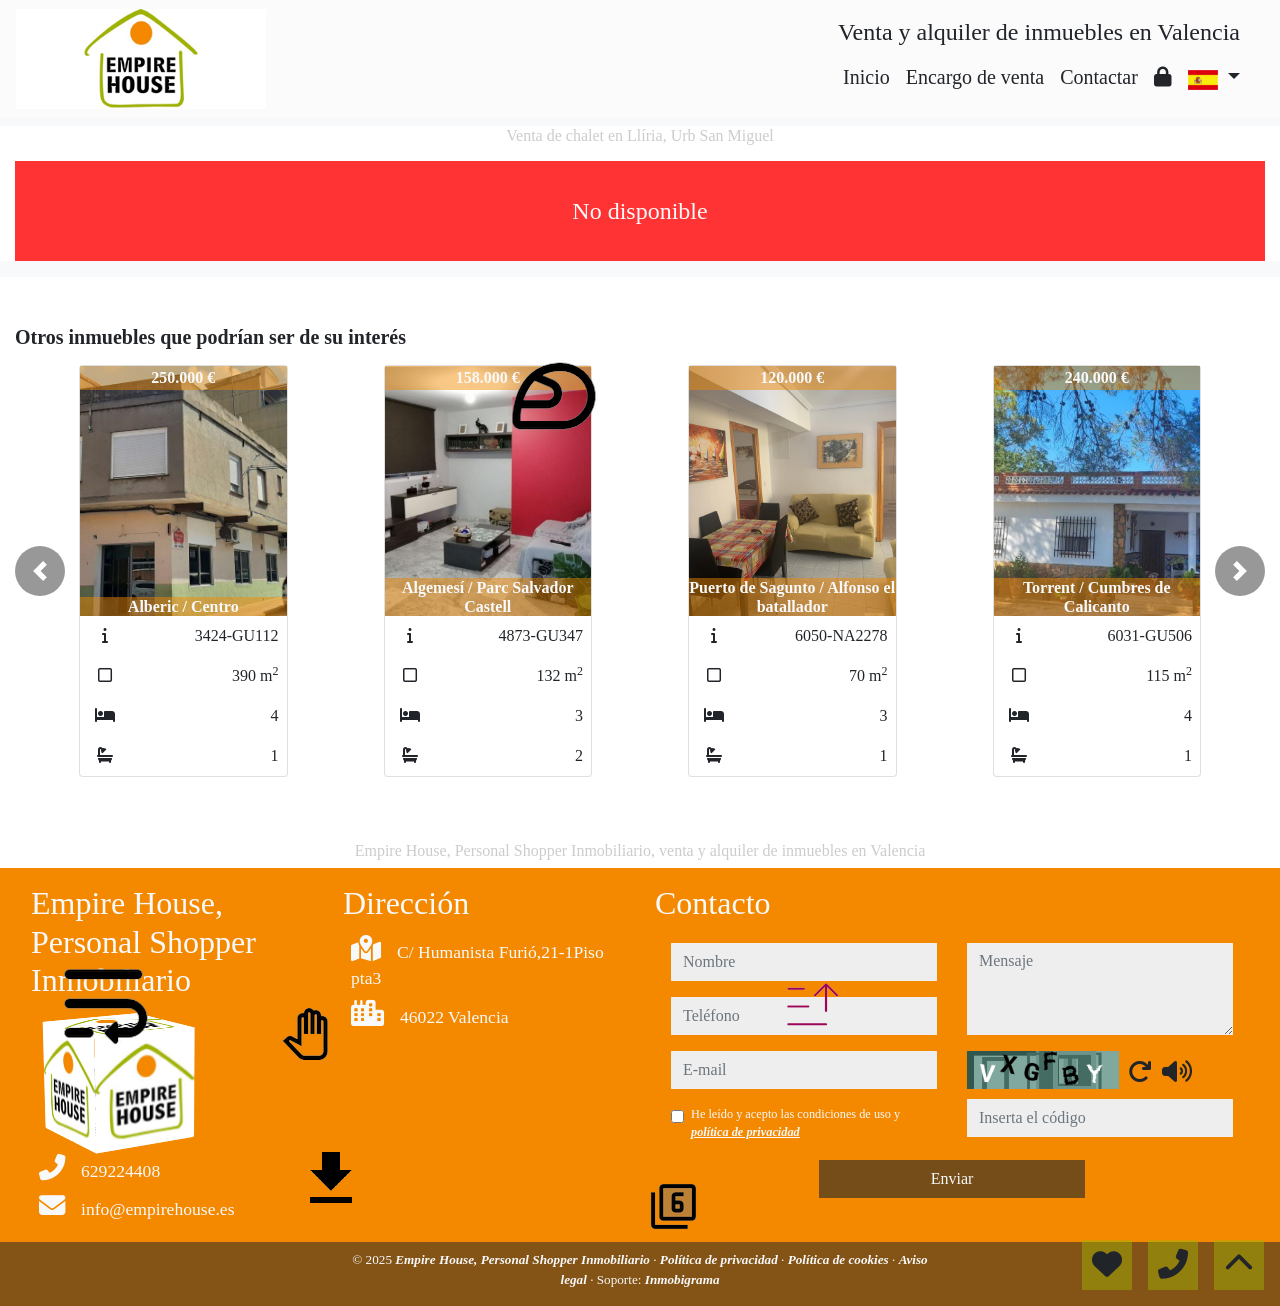  What do you see at coordinates (810, 1006) in the screenshot?
I see `sort items in descending order` at bounding box center [810, 1006].